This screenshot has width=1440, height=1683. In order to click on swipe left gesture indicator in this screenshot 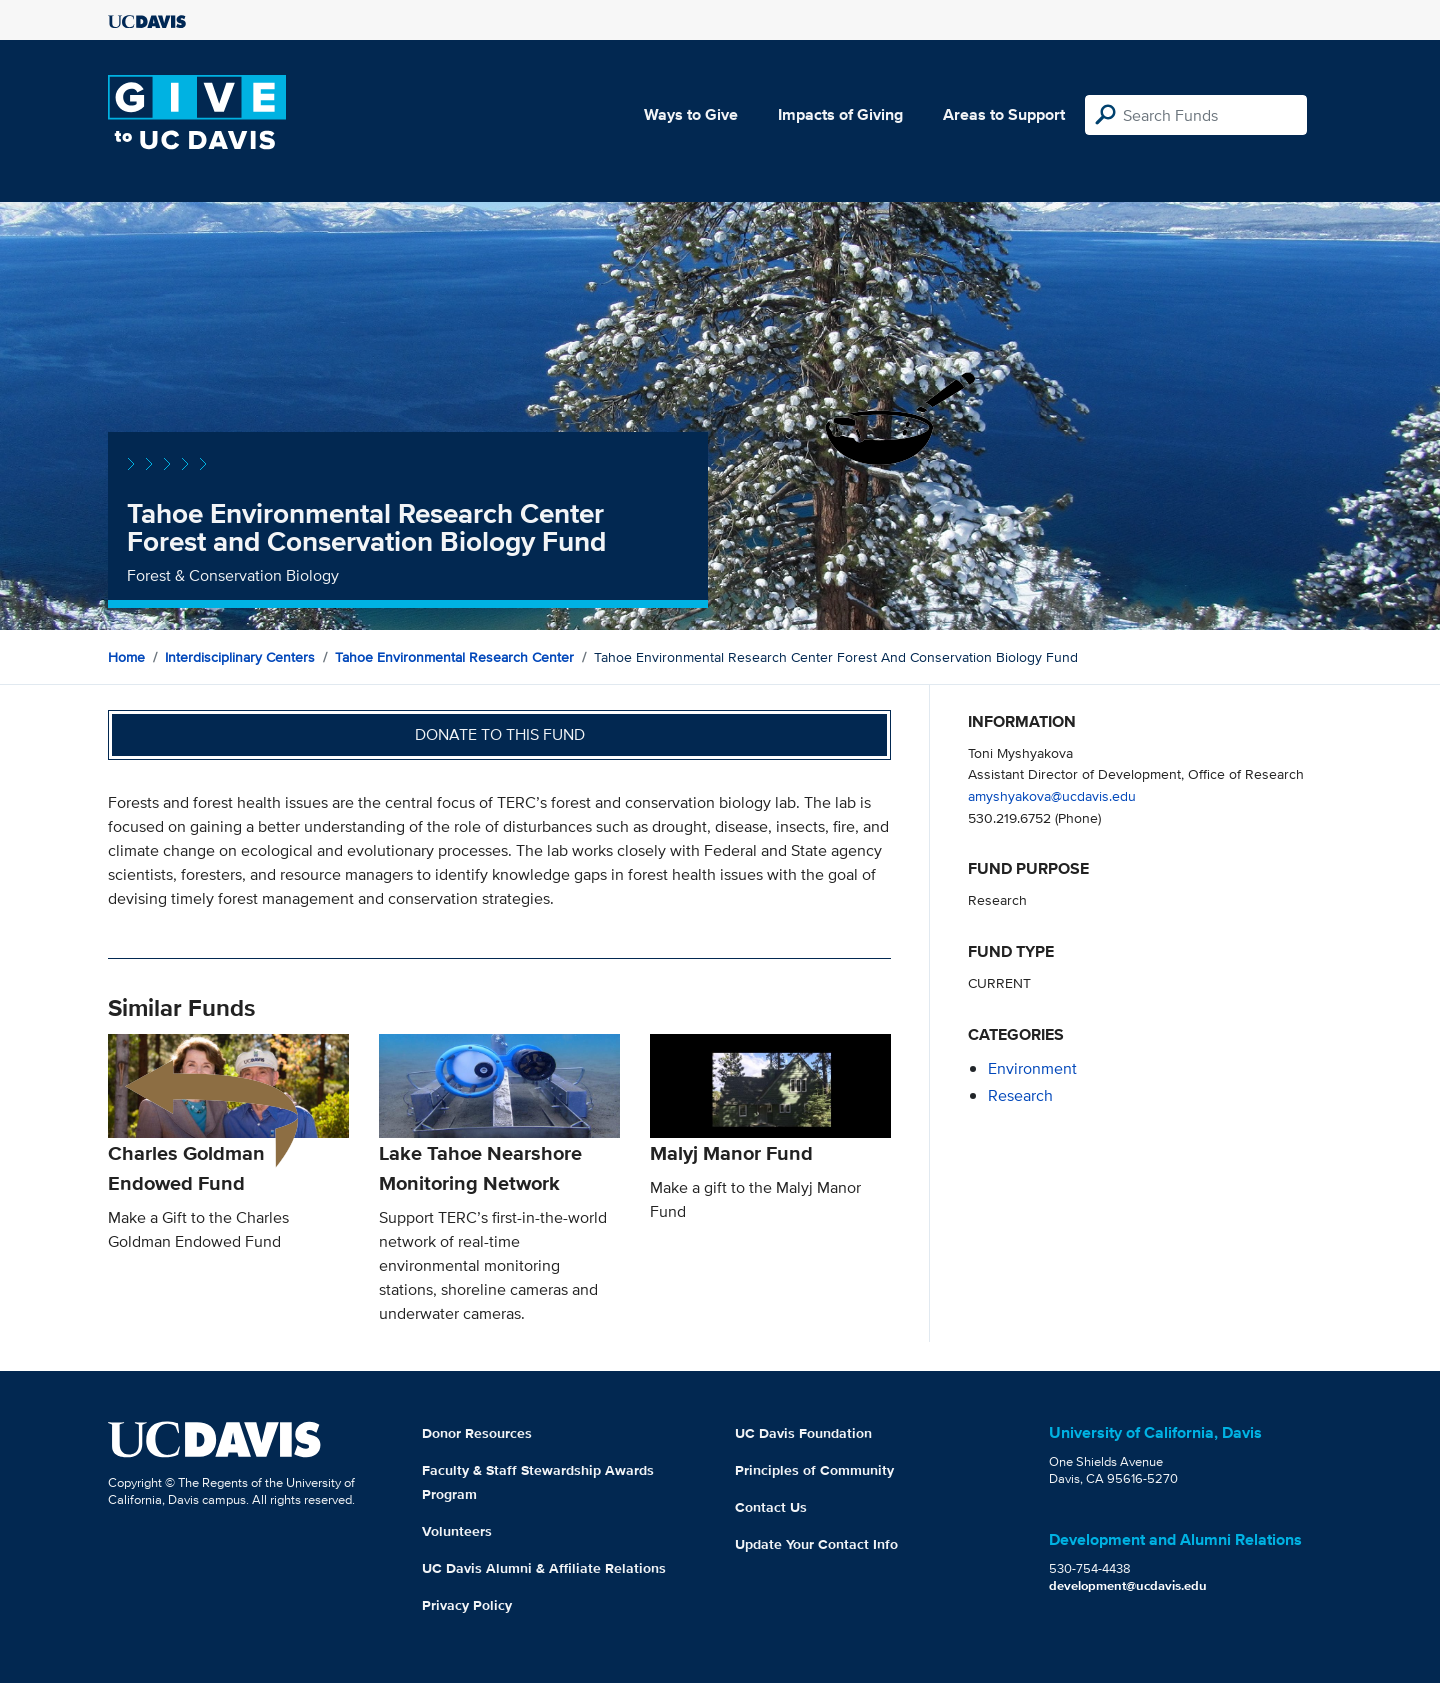, I will do `click(208, 1107)`.